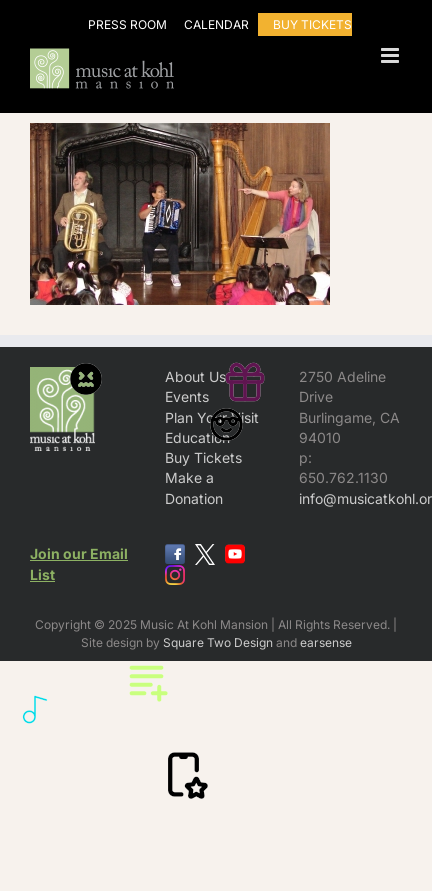 Image resolution: width=432 pixels, height=891 pixels. Describe the element at coordinates (35, 709) in the screenshot. I see `play or access music` at that location.